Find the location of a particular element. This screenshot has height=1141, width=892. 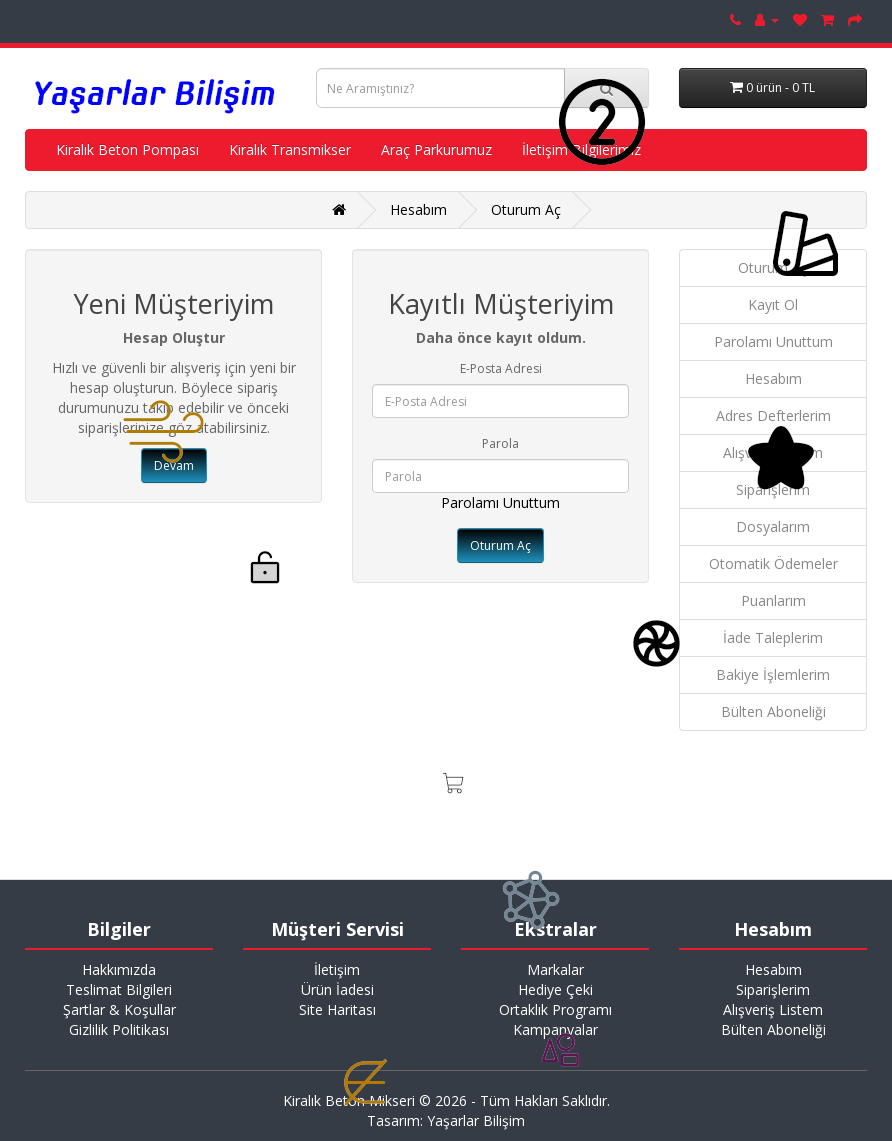

view your shopping cart is located at coordinates (453, 783).